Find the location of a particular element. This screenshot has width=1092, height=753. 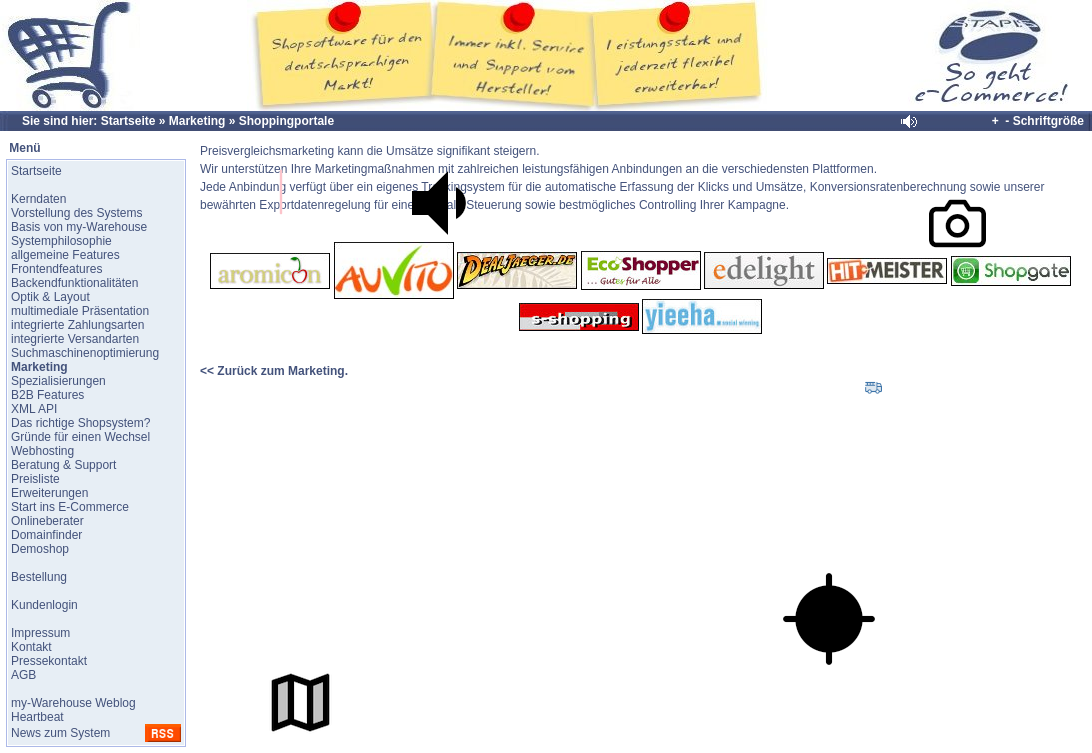

fire department or emergency services is located at coordinates (873, 387).